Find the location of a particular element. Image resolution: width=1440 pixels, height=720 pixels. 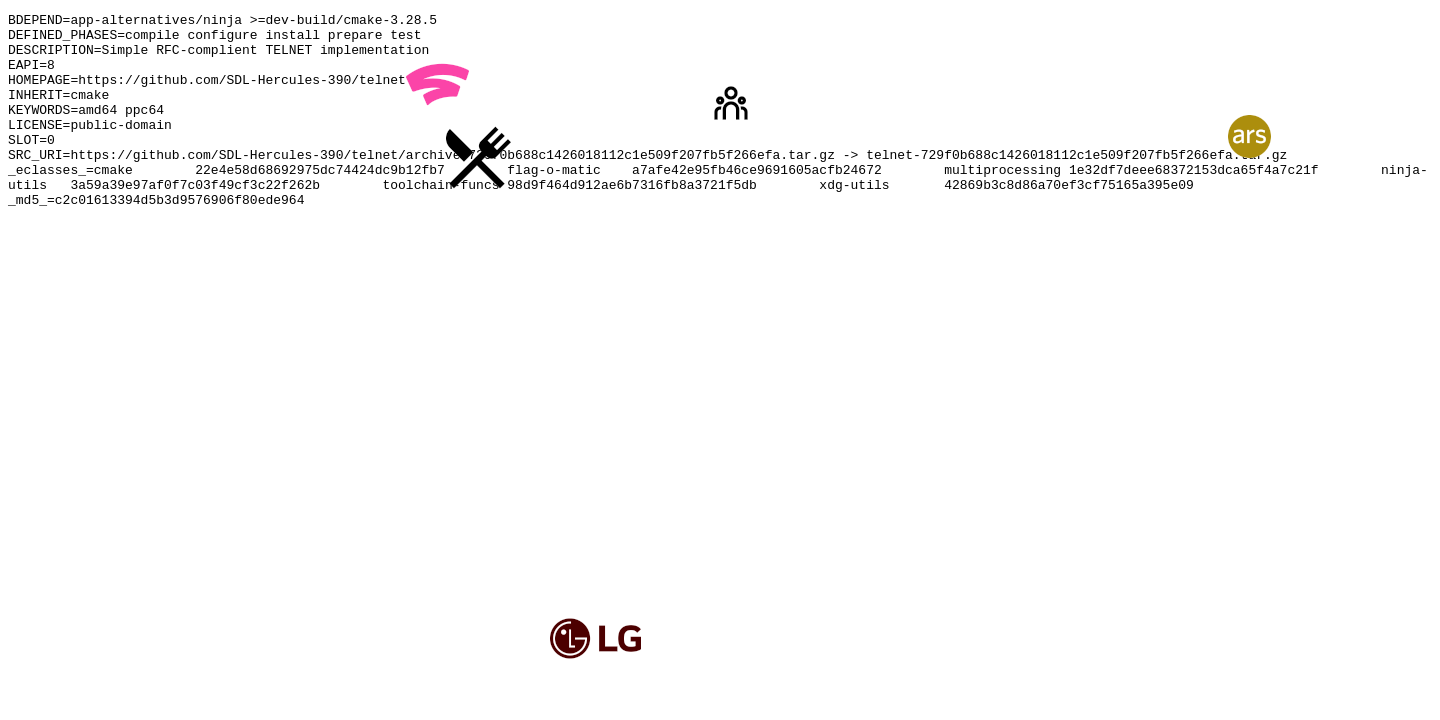

open the mealie recipe manager app is located at coordinates (478, 157).